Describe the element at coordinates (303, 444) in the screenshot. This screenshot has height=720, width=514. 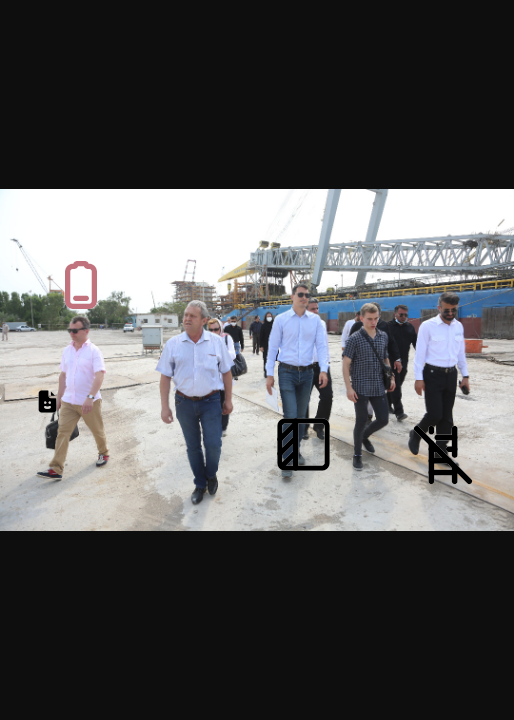
I see `freeze the left column in a spreadsheet` at that location.